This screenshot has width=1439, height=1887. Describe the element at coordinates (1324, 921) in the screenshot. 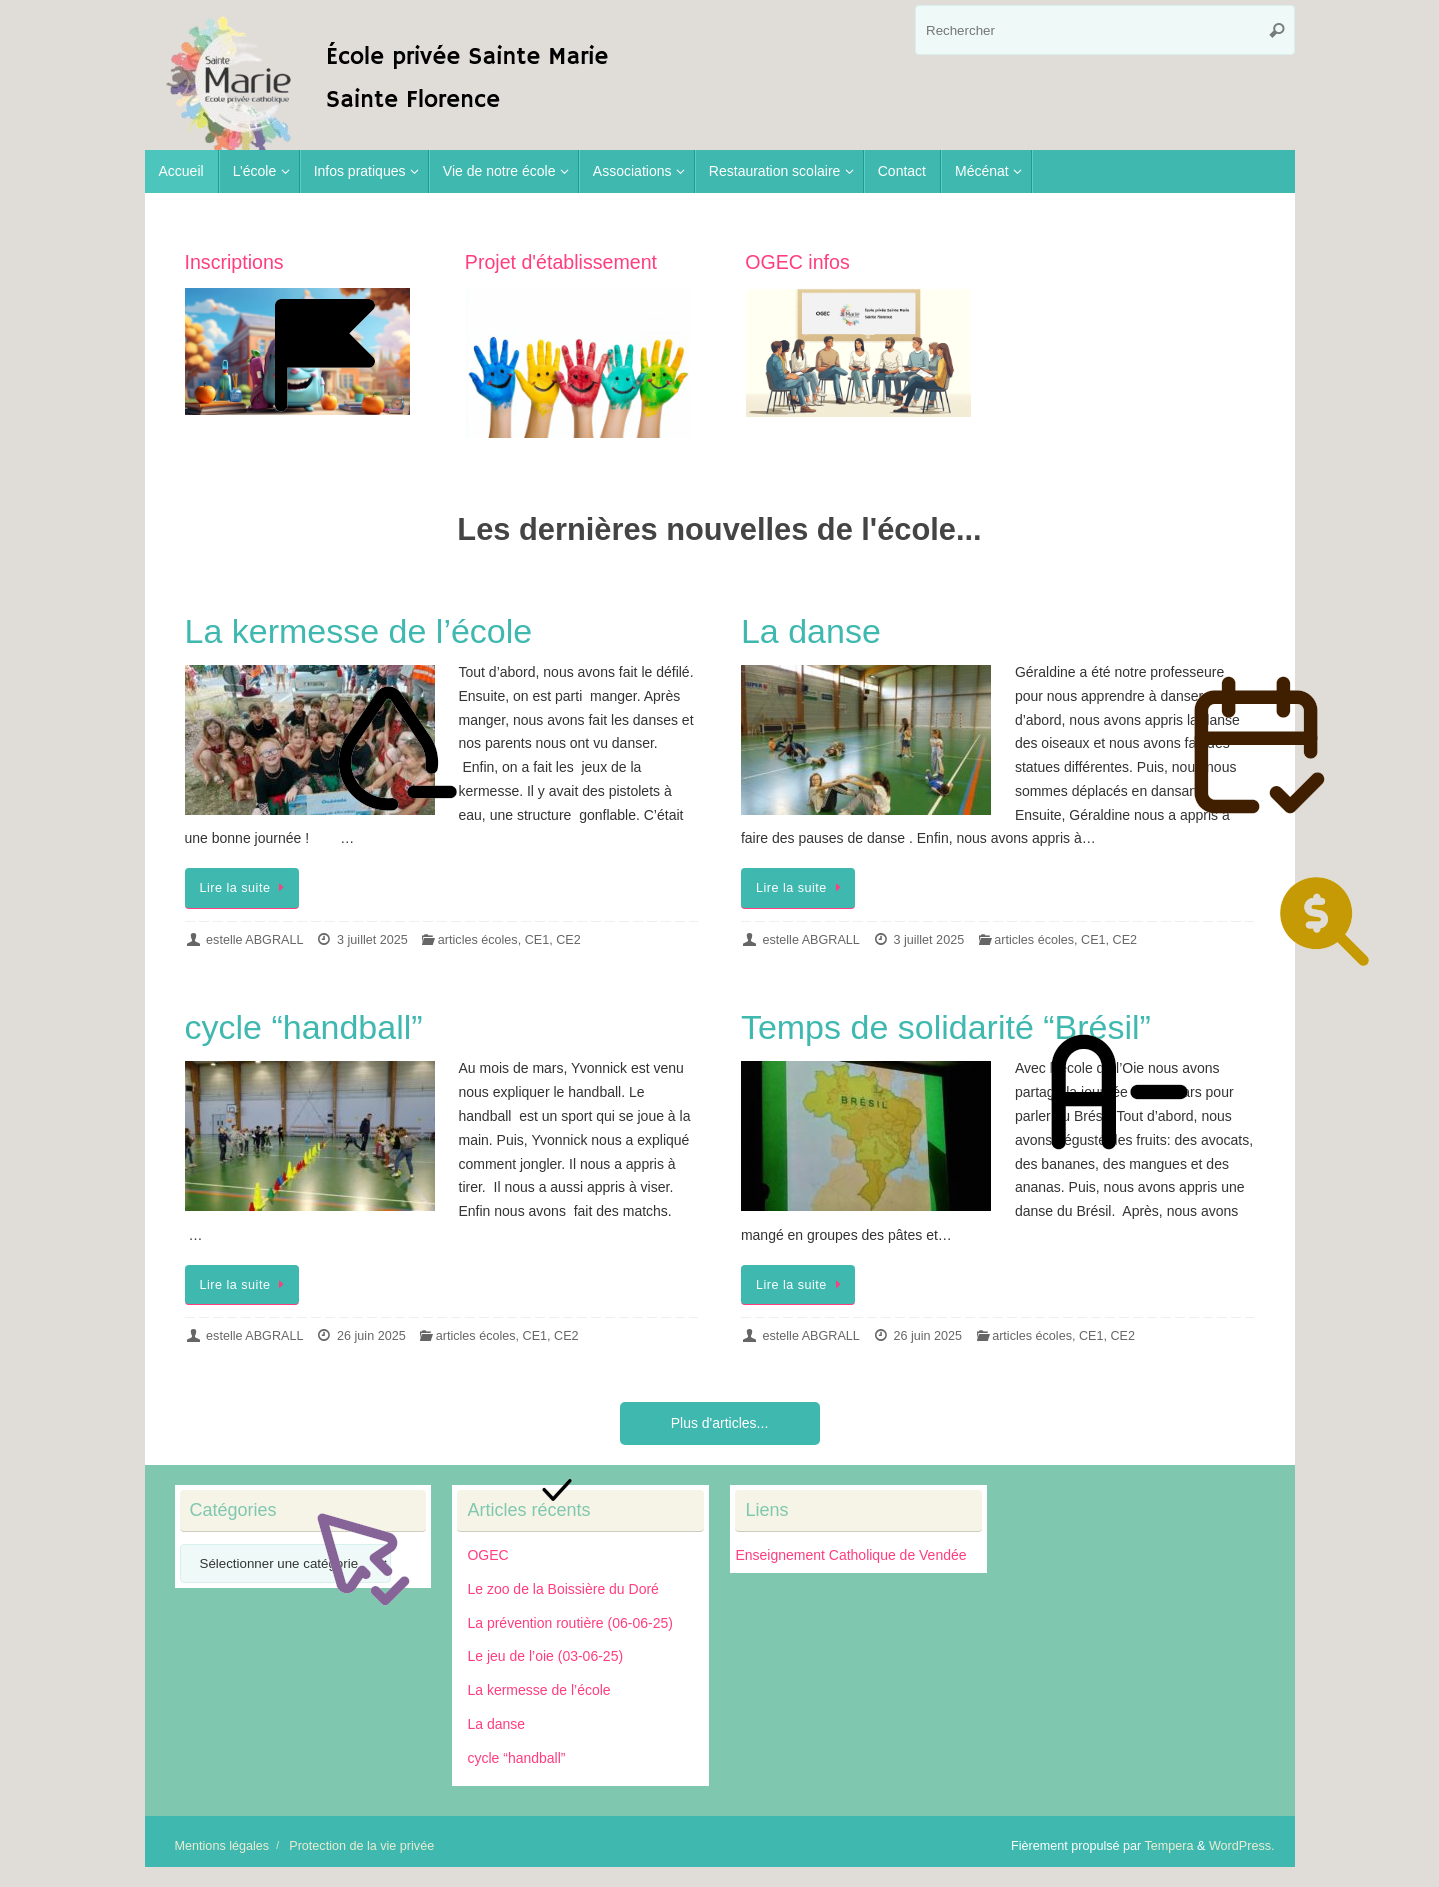

I see `search for prices or financial information` at that location.